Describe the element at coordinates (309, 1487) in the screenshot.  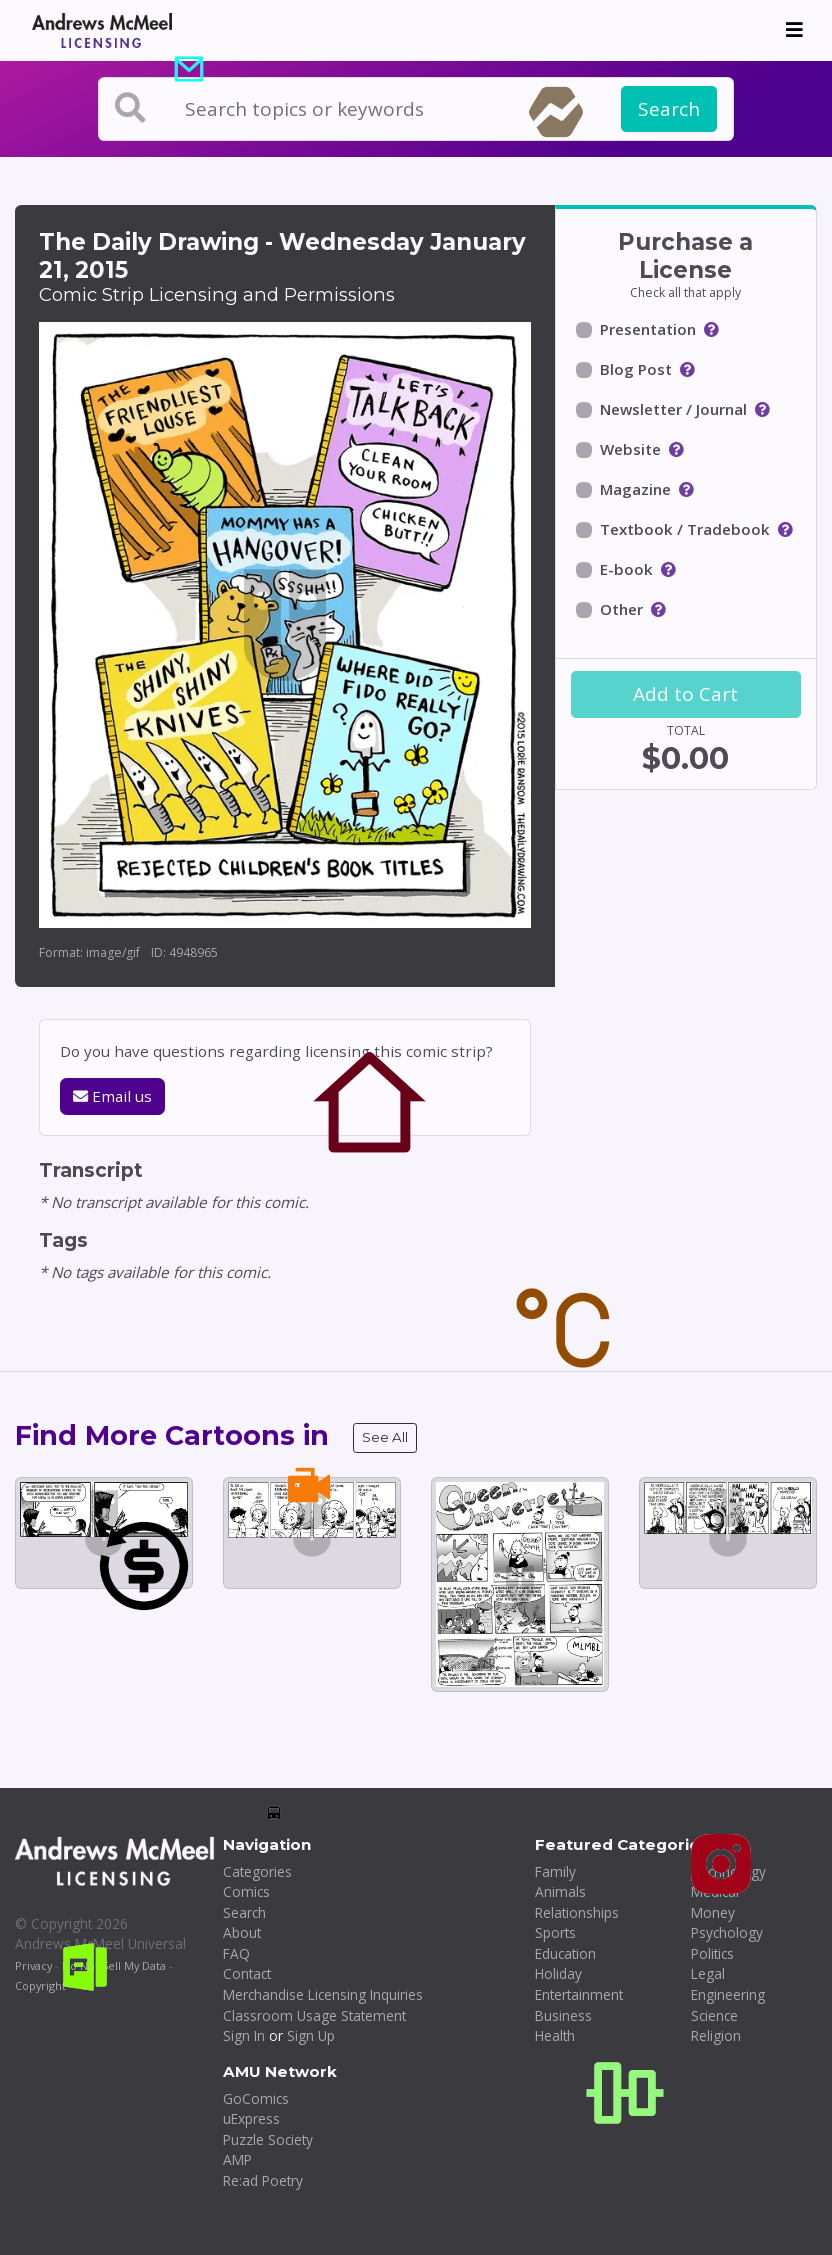
I see `start recording video` at that location.